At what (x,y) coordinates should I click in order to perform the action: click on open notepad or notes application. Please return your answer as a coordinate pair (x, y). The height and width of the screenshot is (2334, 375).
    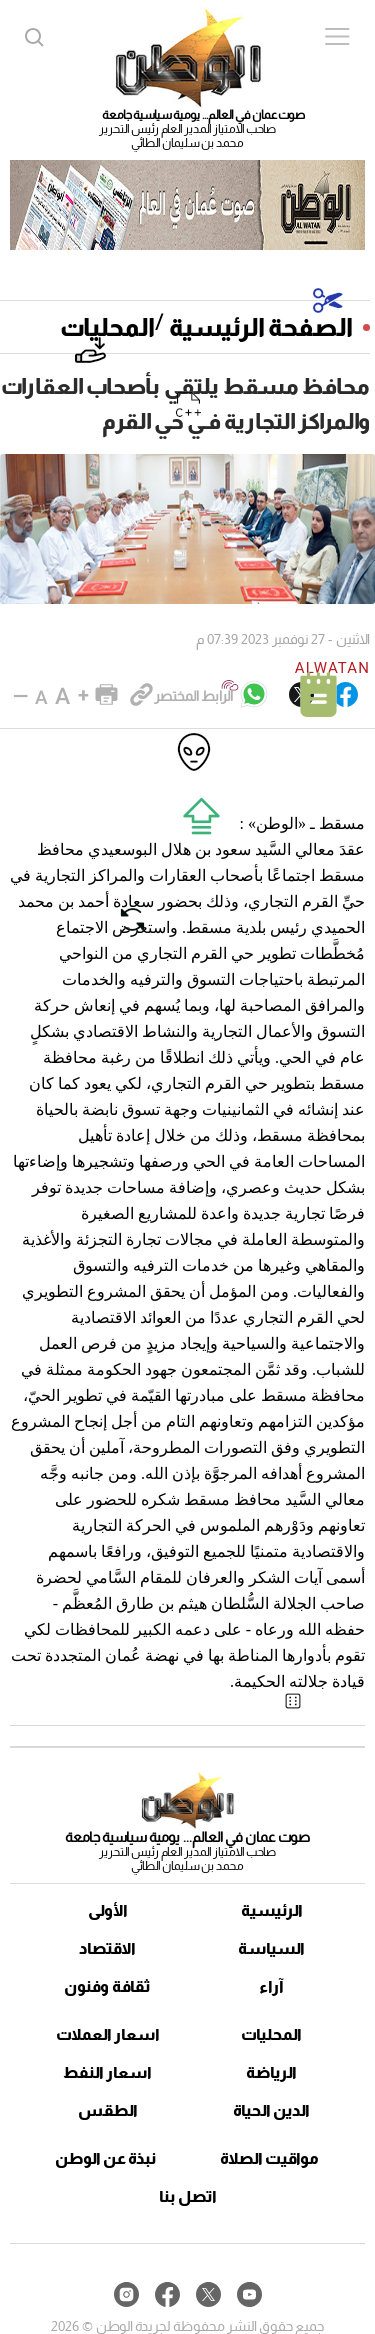
    Looking at the image, I should click on (318, 695).